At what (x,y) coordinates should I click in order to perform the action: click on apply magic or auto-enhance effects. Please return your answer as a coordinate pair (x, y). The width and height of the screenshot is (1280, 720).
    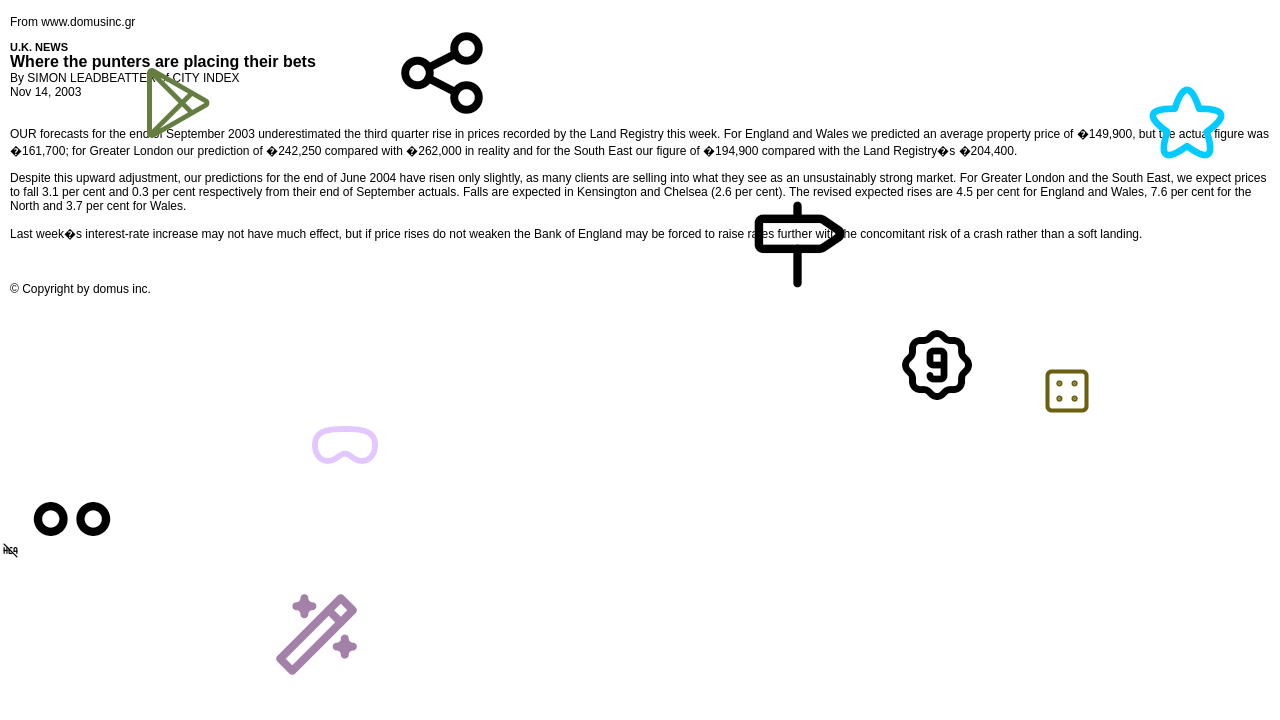
    Looking at the image, I should click on (316, 634).